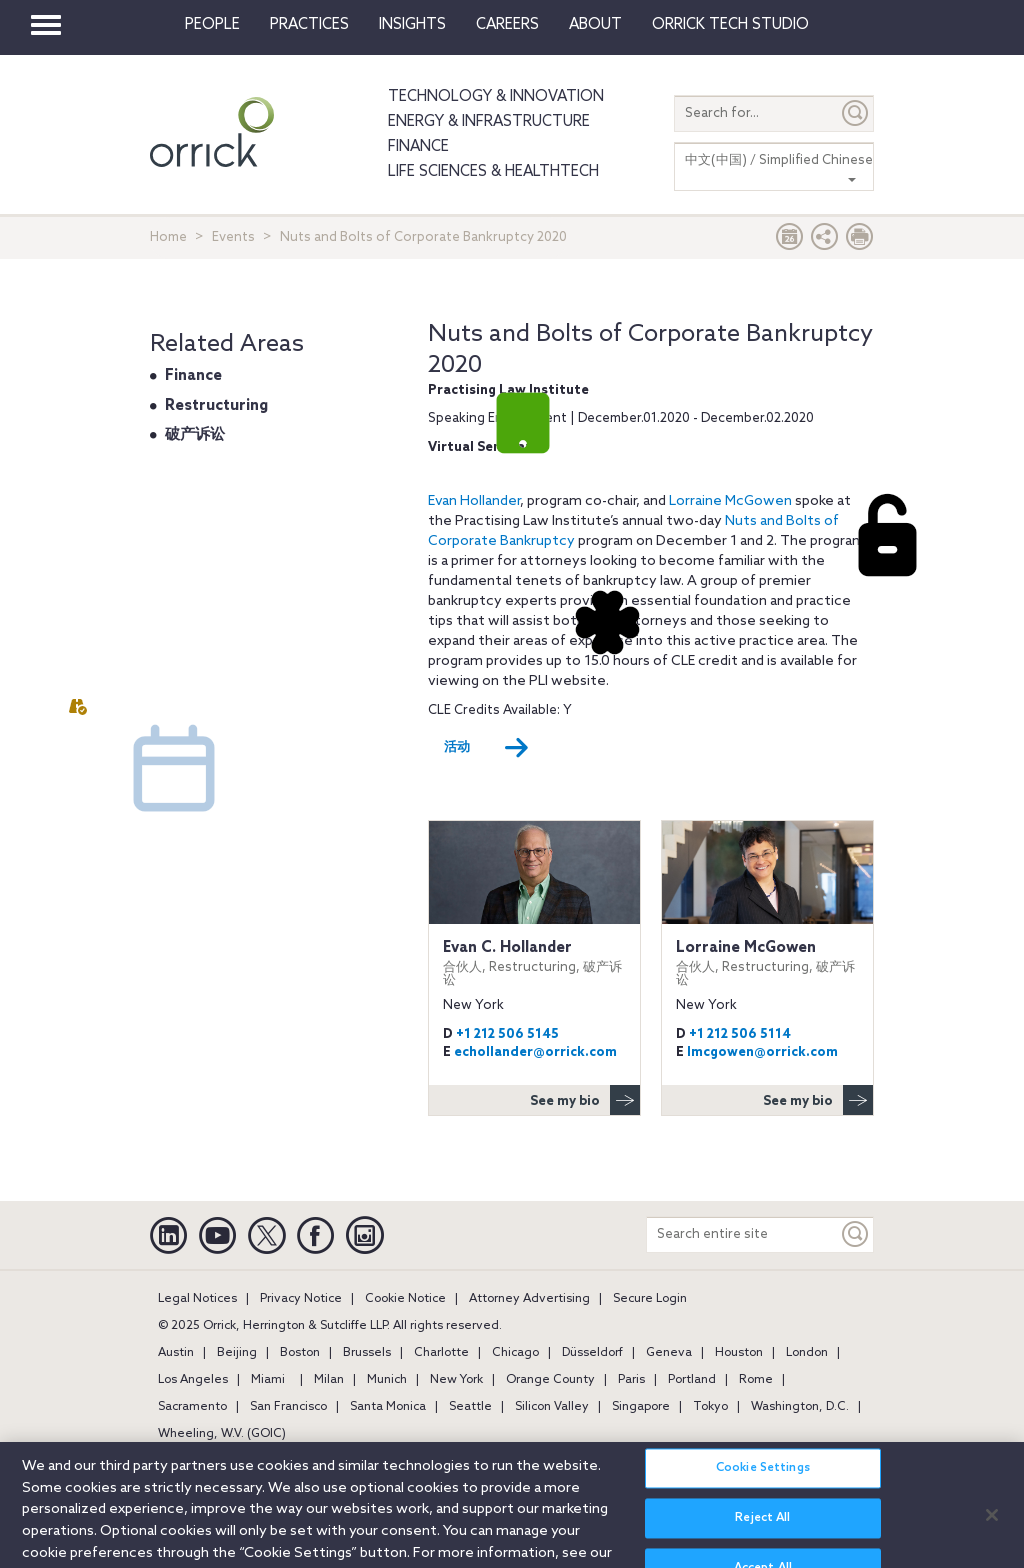 The height and width of the screenshot is (1568, 1024). Describe the element at coordinates (523, 423) in the screenshot. I see `tablet device with home button` at that location.